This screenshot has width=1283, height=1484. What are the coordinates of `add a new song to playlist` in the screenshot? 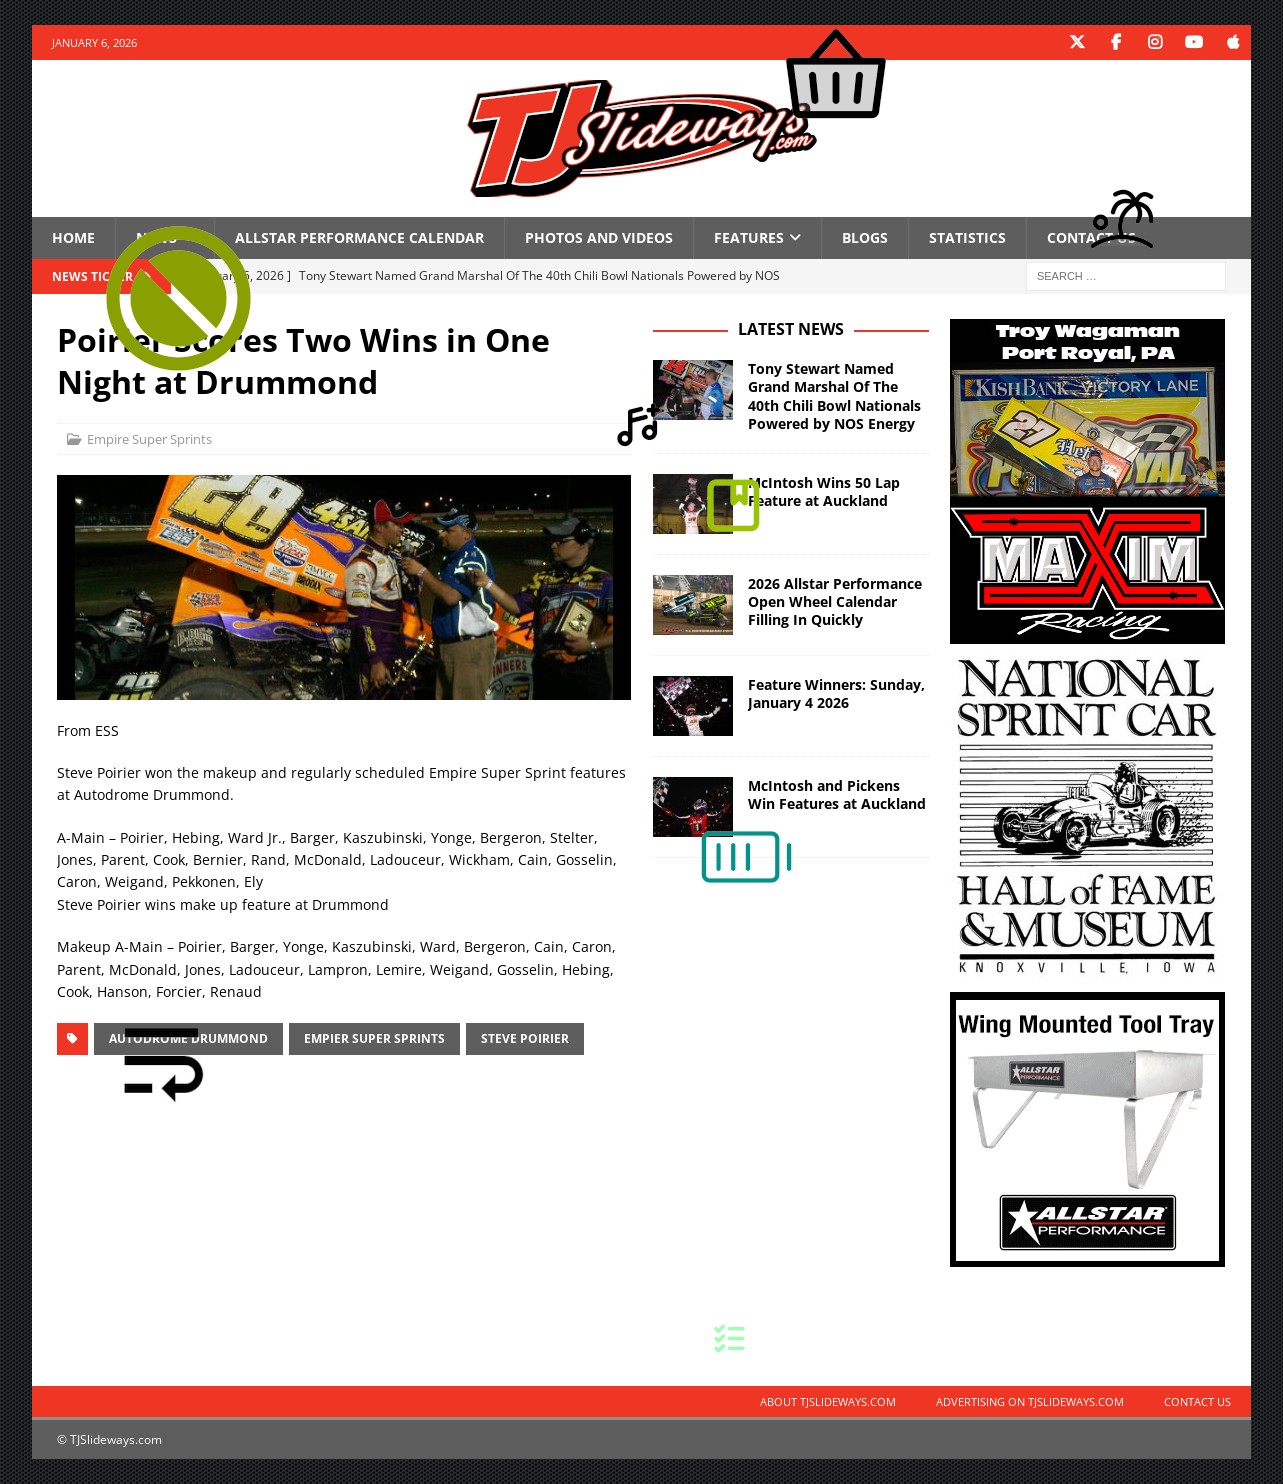 It's located at (639, 425).